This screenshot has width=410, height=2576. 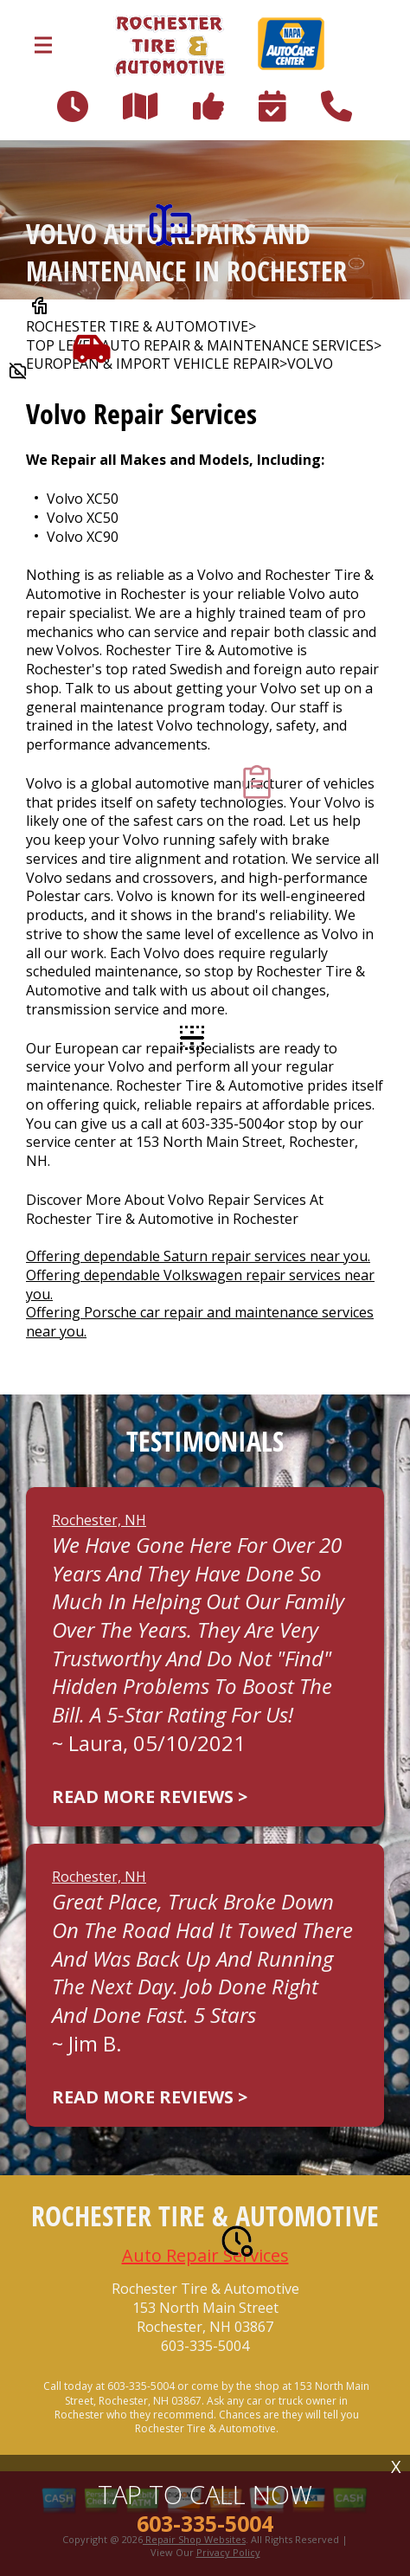 What do you see at coordinates (92, 348) in the screenshot?
I see `access vehicle or driving settings` at bounding box center [92, 348].